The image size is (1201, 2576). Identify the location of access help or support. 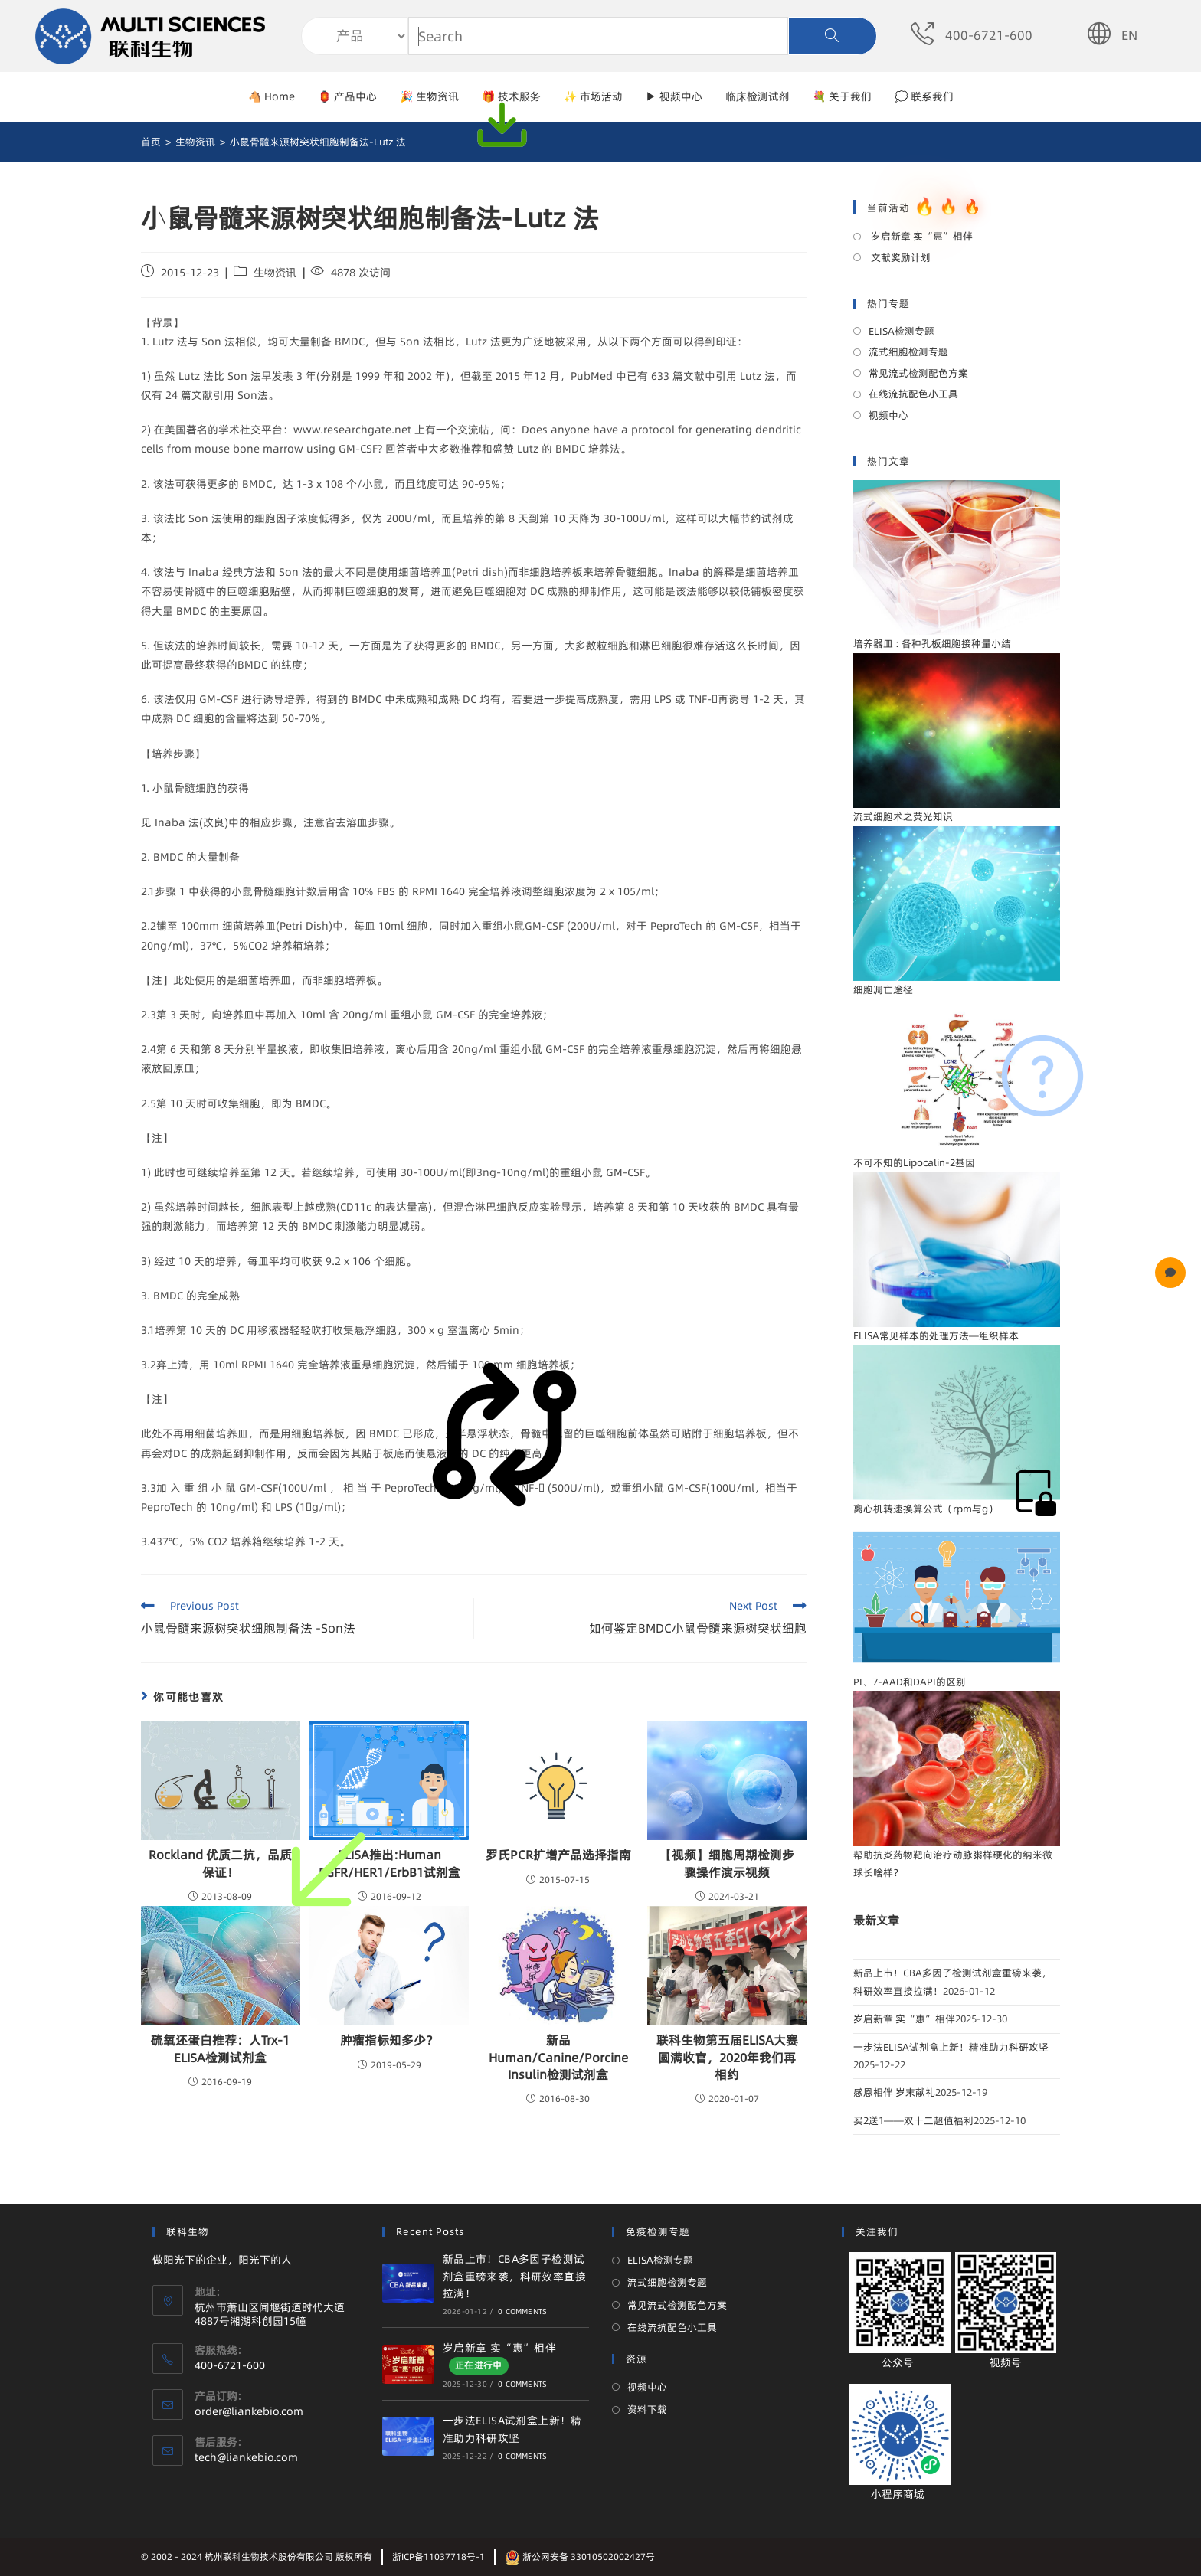
(1042, 1076).